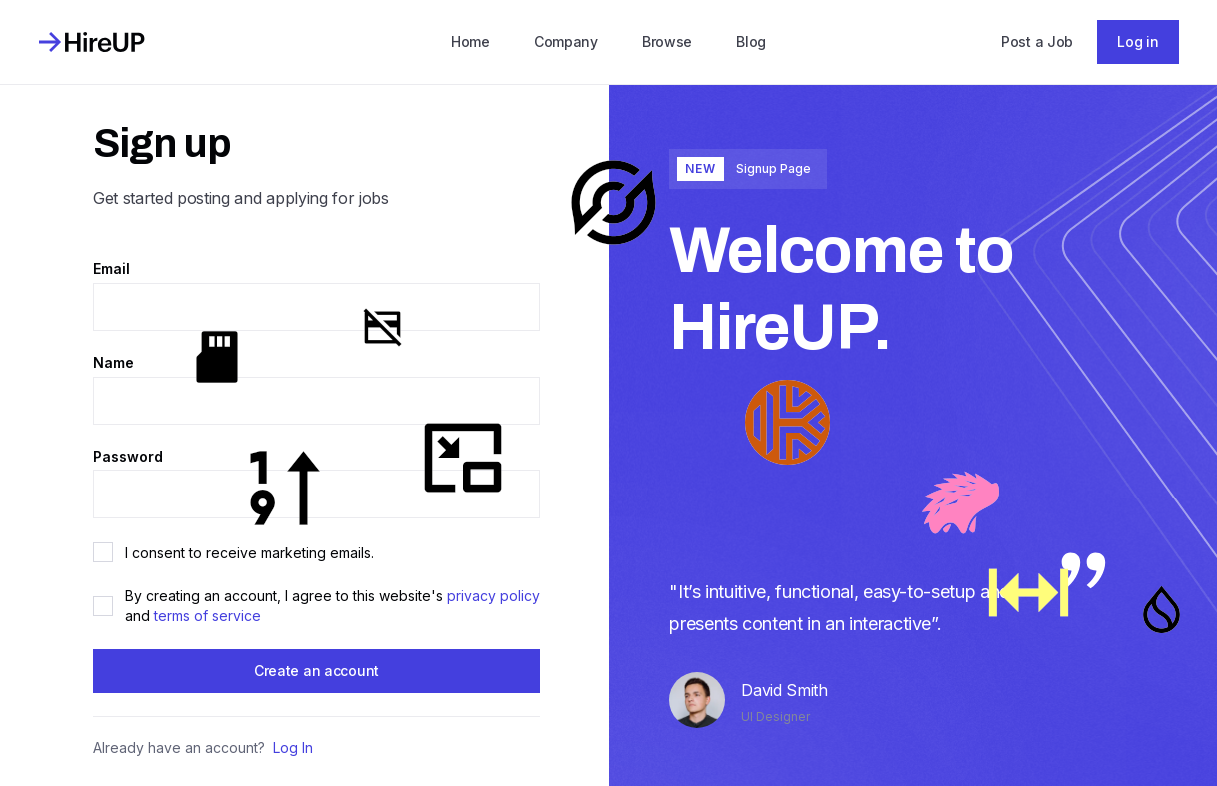  Describe the element at coordinates (960, 502) in the screenshot. I see `percy visual testing platform logo` at that location.